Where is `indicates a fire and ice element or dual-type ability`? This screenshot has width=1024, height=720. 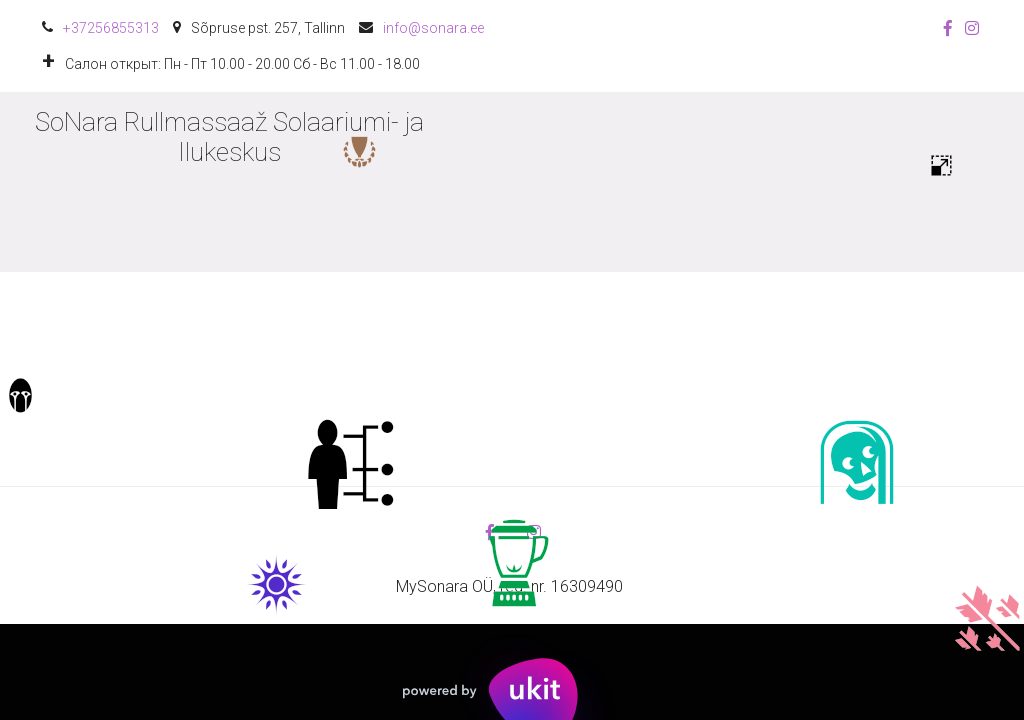 indicates a fire and ice element or dual-type ability is located at coordinates (276, 584).